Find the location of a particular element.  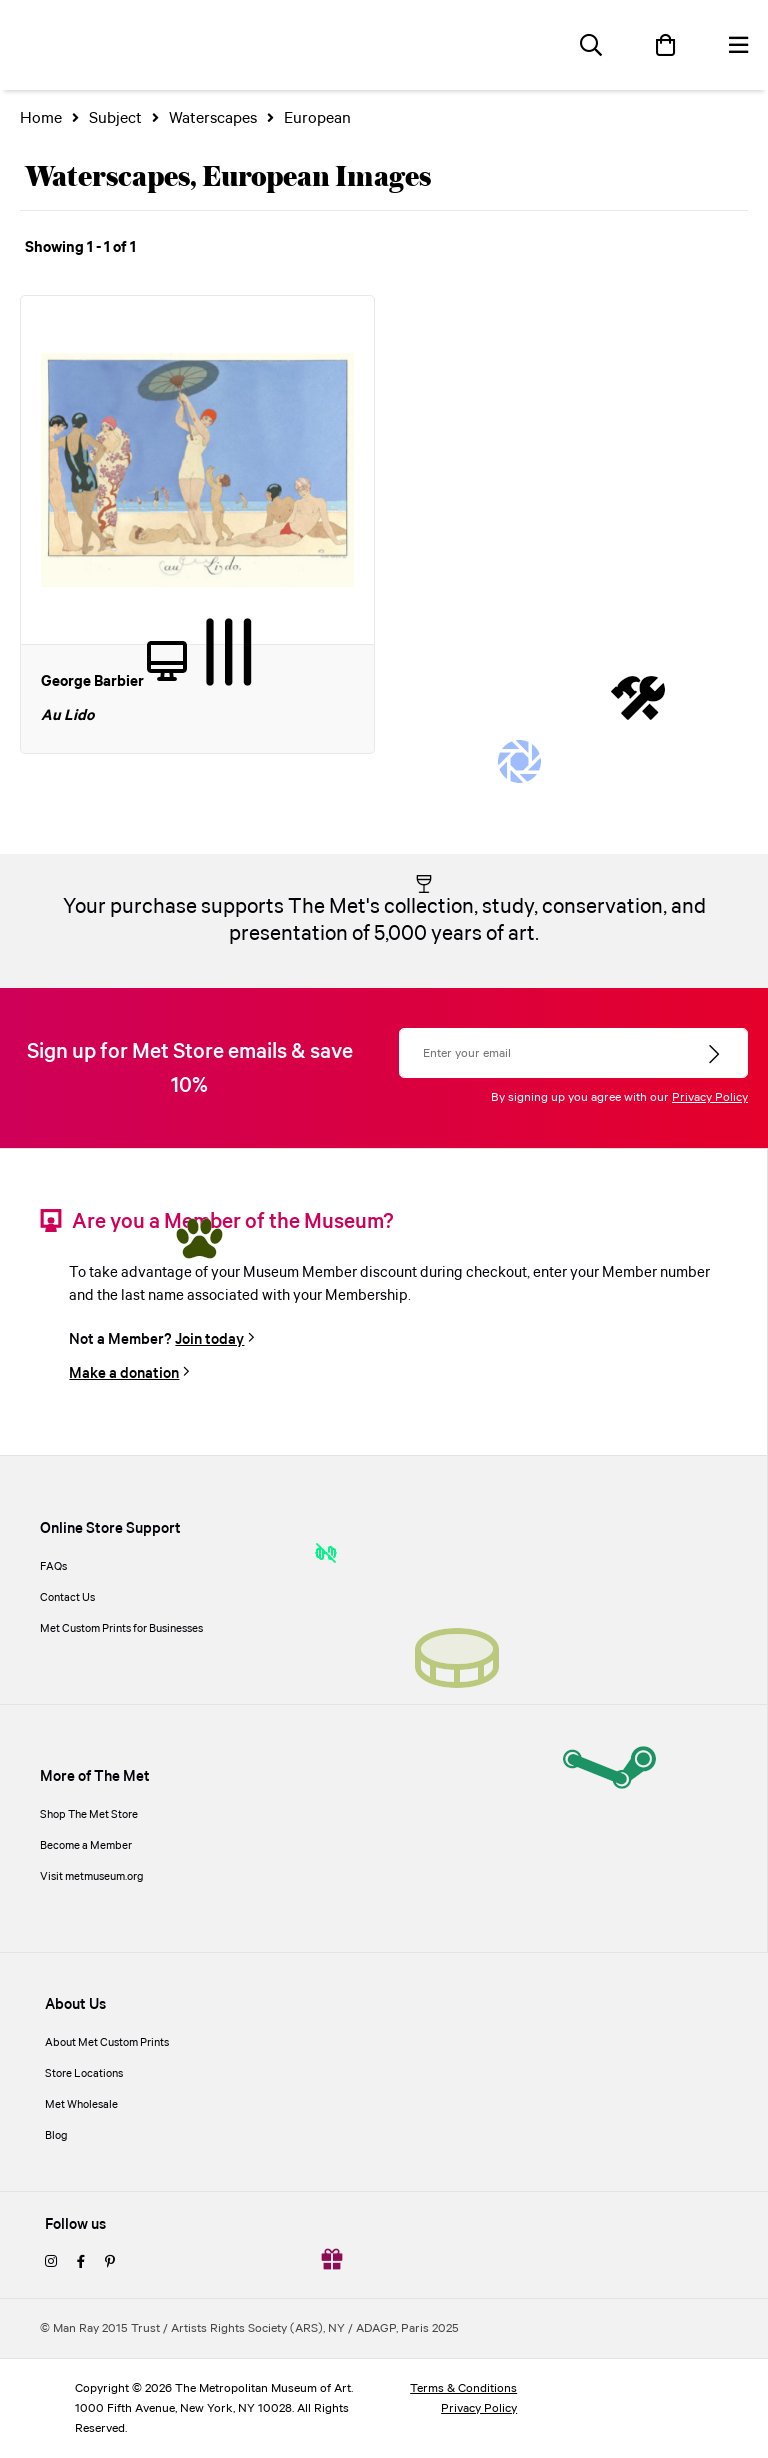

view your coin balance or currency is located at coordinates (457, 1658).